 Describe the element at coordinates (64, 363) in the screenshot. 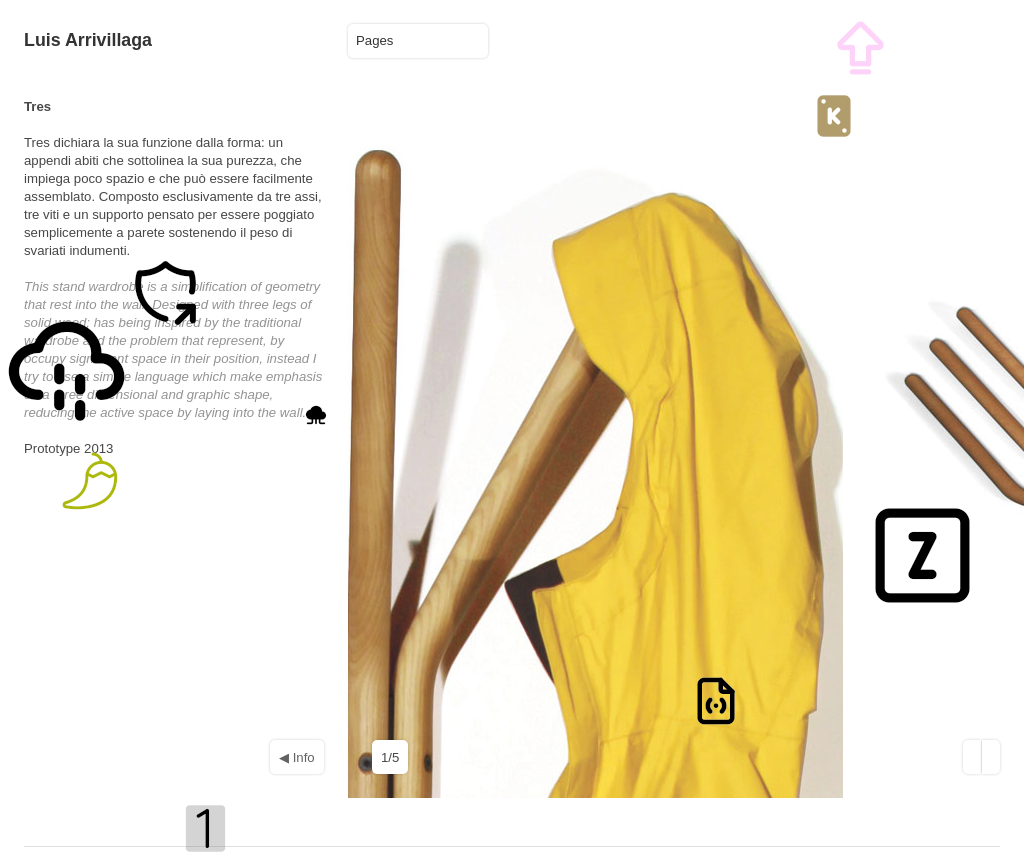

I see `indicates rainy weather conditions` at that location.